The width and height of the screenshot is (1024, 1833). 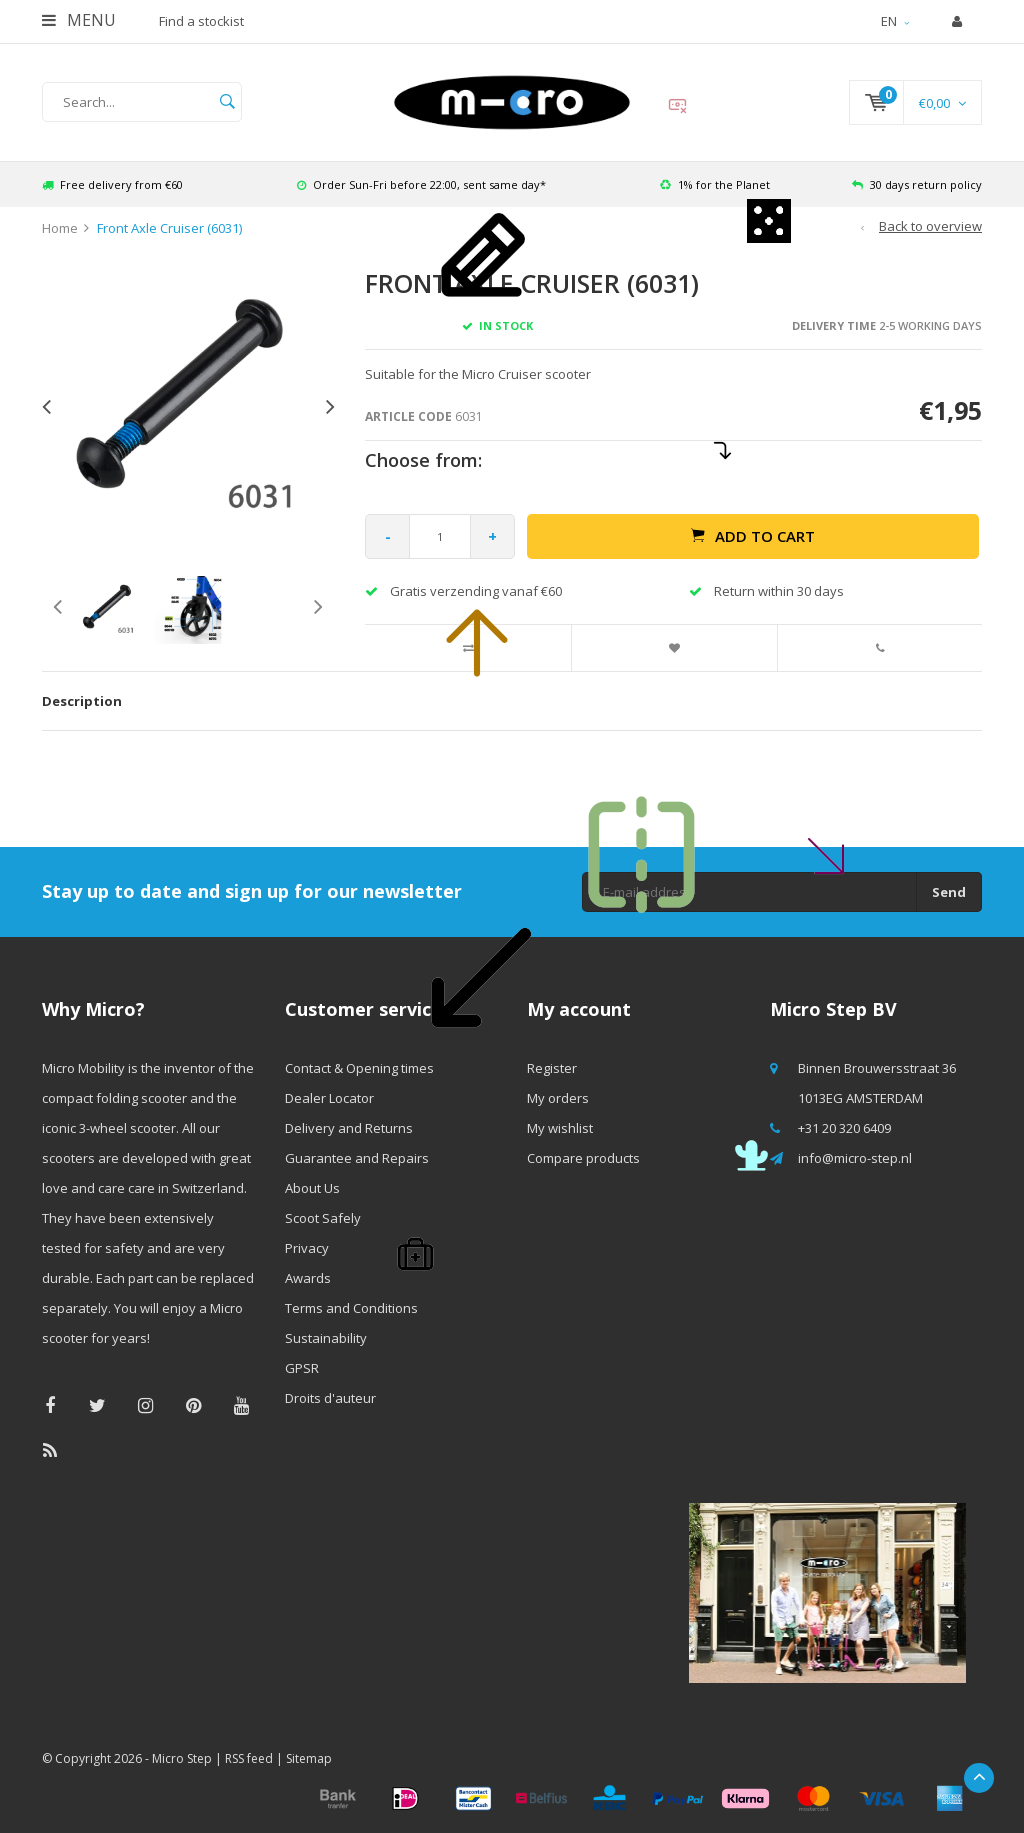 I want to click on flip image horizontally, so click(x=641, y=854).